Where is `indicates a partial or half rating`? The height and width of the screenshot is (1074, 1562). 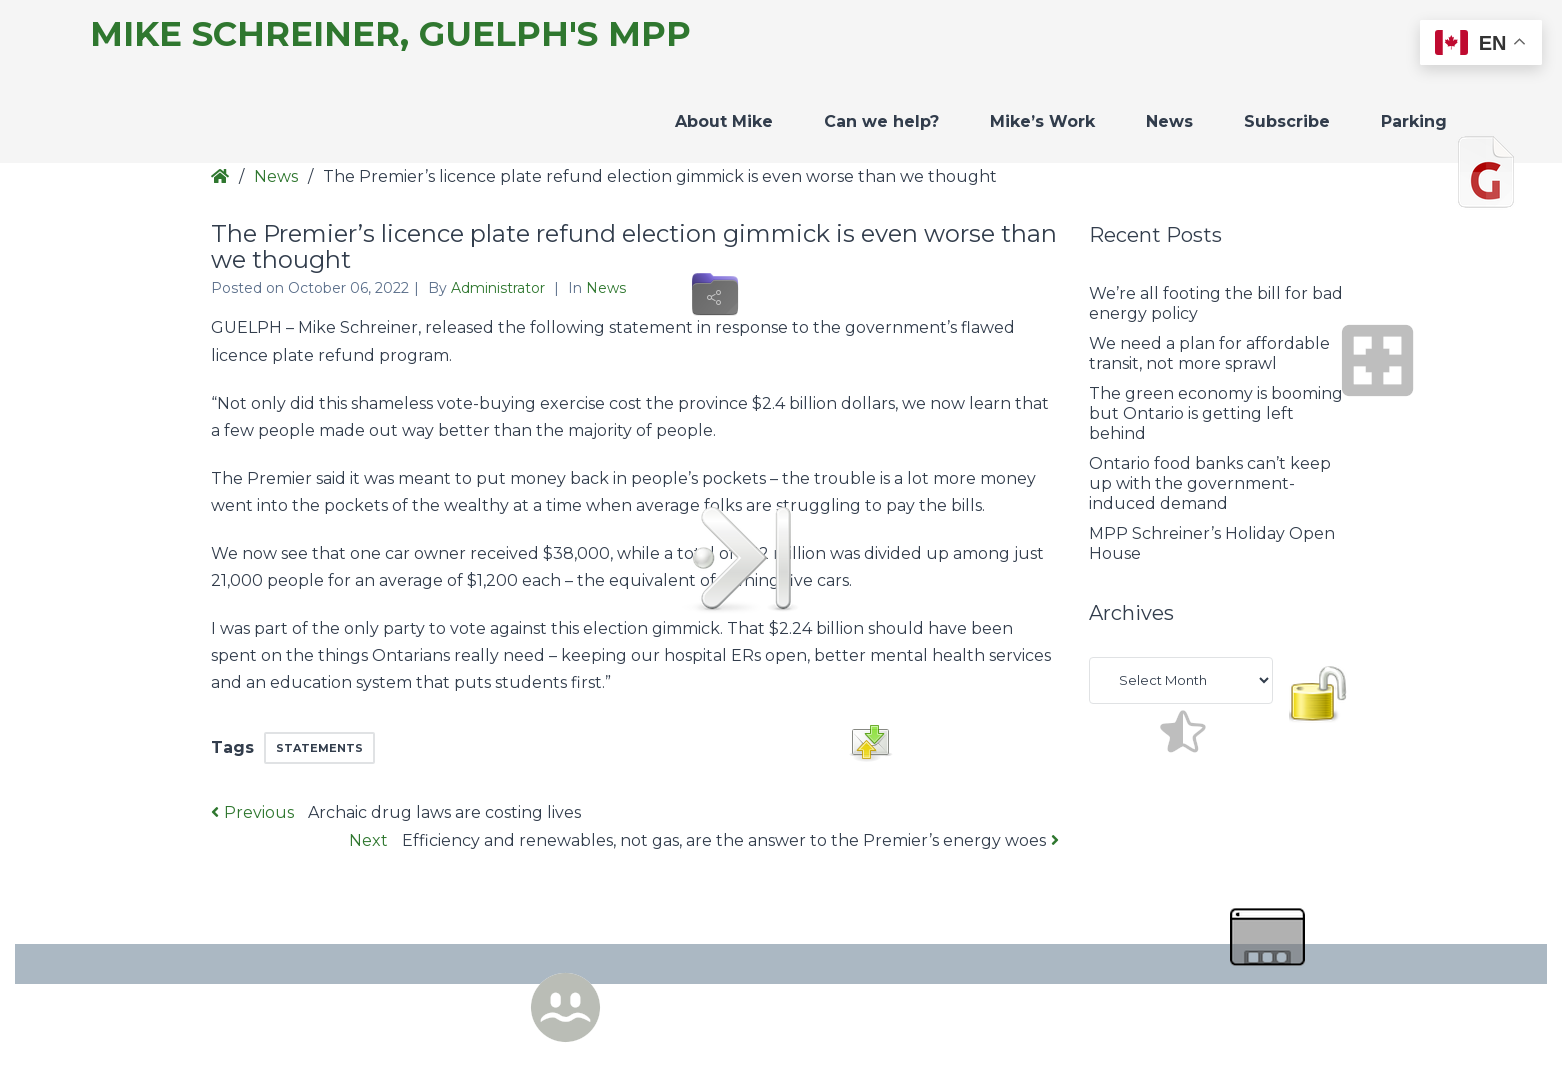
indicates a partial or half rating is located at coordinates (1183, 733).